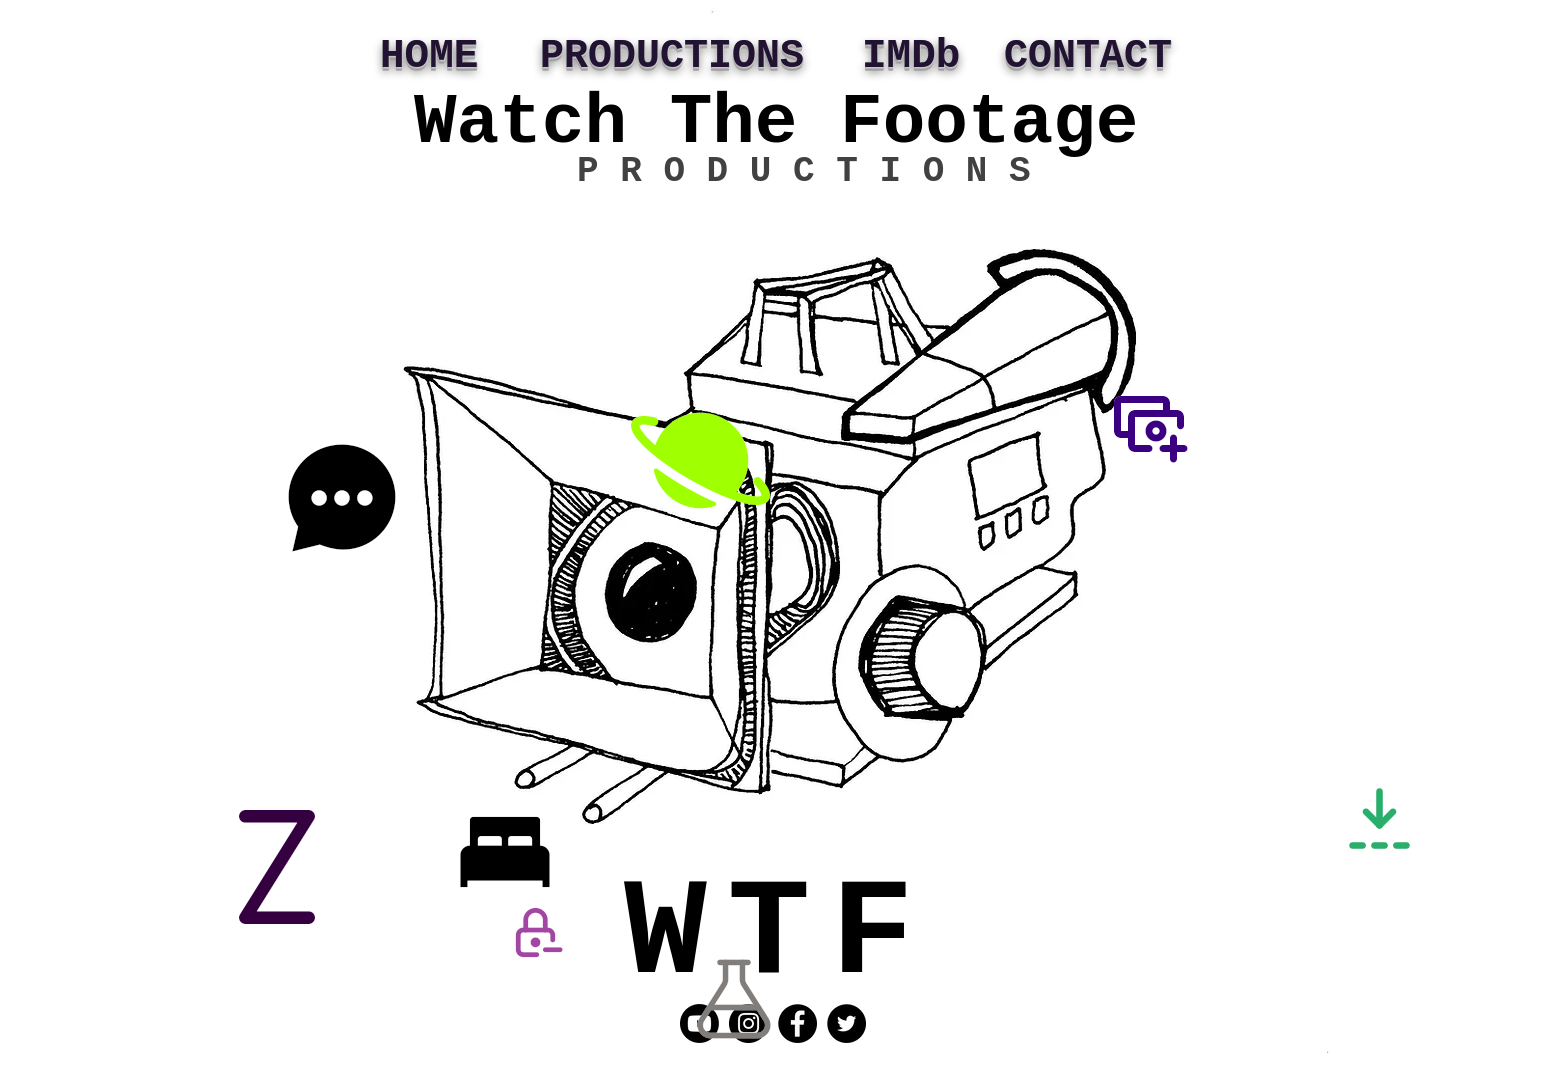 The height and width of the screenshot is (1070, 1568). What do you see at coordinates (342, 498) in the screenshot?
I see `open chat or messaging` at bounding box center [342, 498].